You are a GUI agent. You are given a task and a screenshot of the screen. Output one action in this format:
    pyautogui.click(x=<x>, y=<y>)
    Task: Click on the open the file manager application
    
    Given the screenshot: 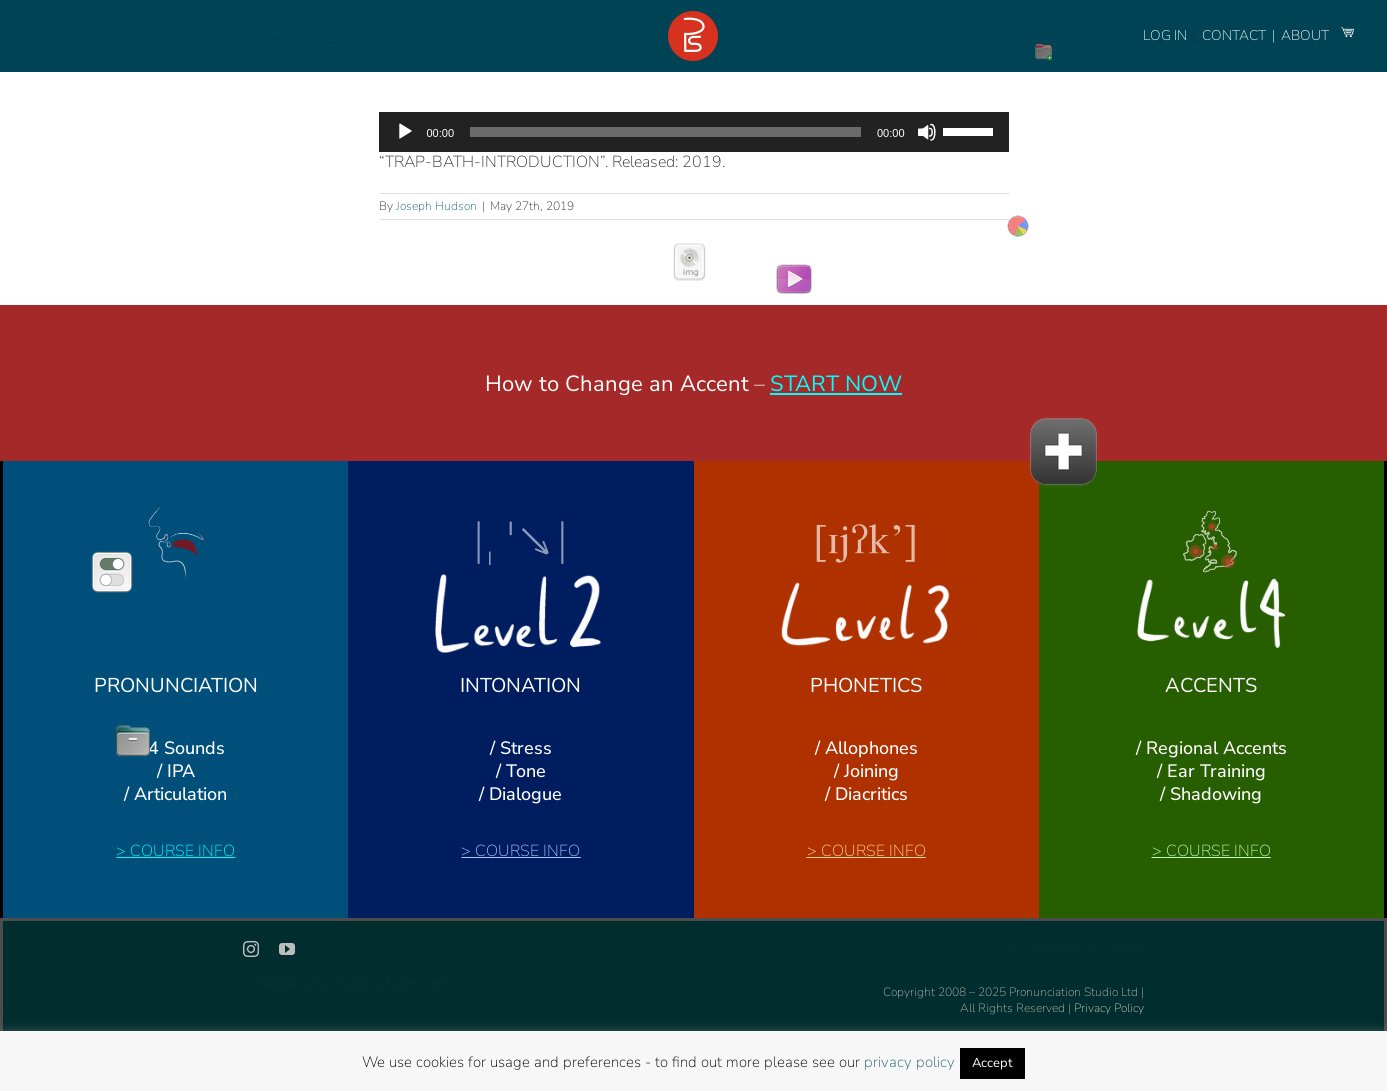 What is the action you would take?
    pyautogui.click(x=133, y=740)
    